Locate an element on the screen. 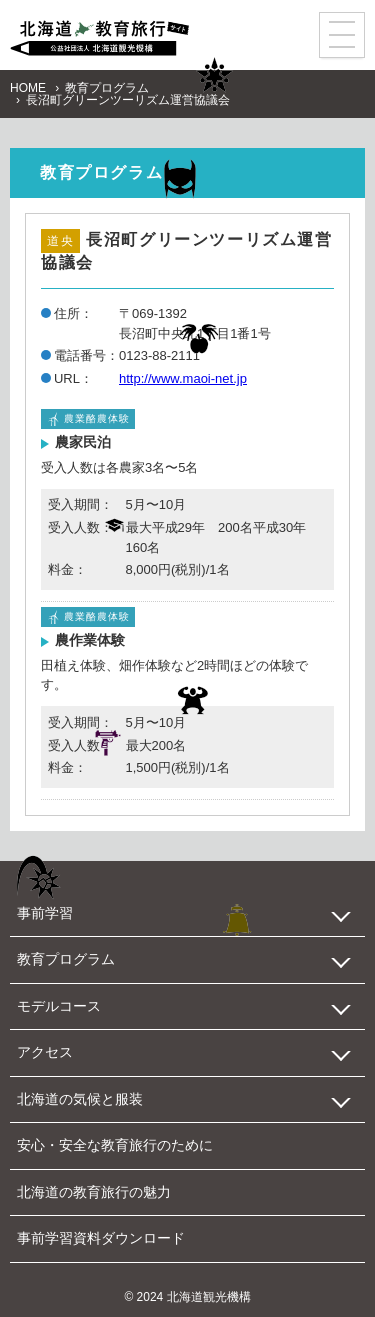 The height and width of the screenshot is (1317, 375). select batman or superhero character is located at coordinates (180, 179).